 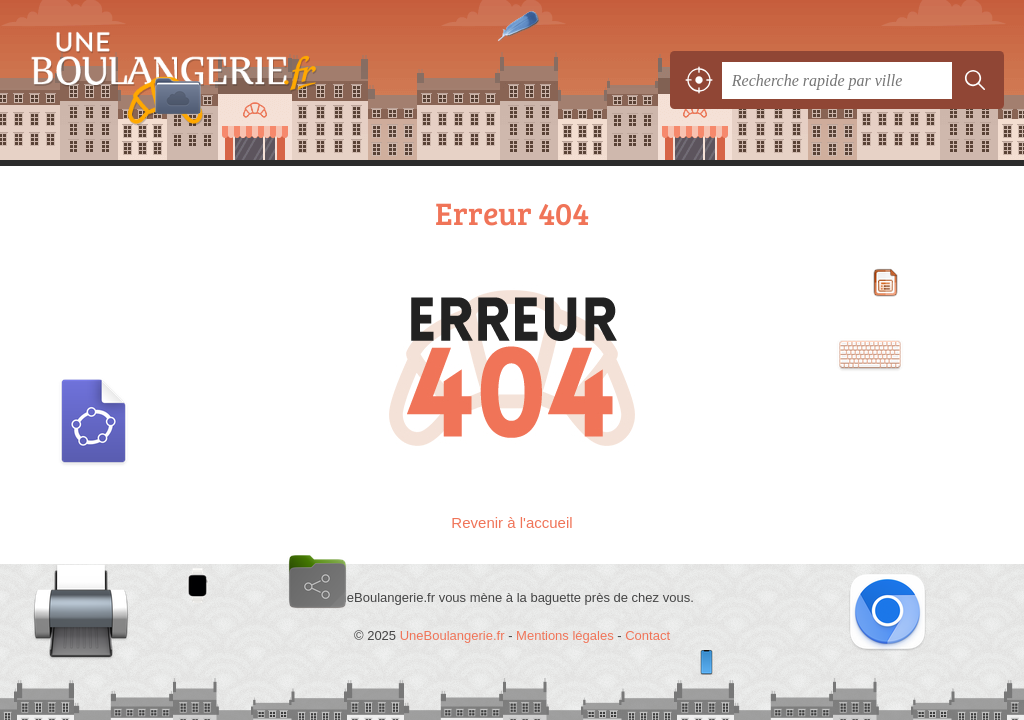 I want to click on access your public shared folder, so click(x=317, y=581).